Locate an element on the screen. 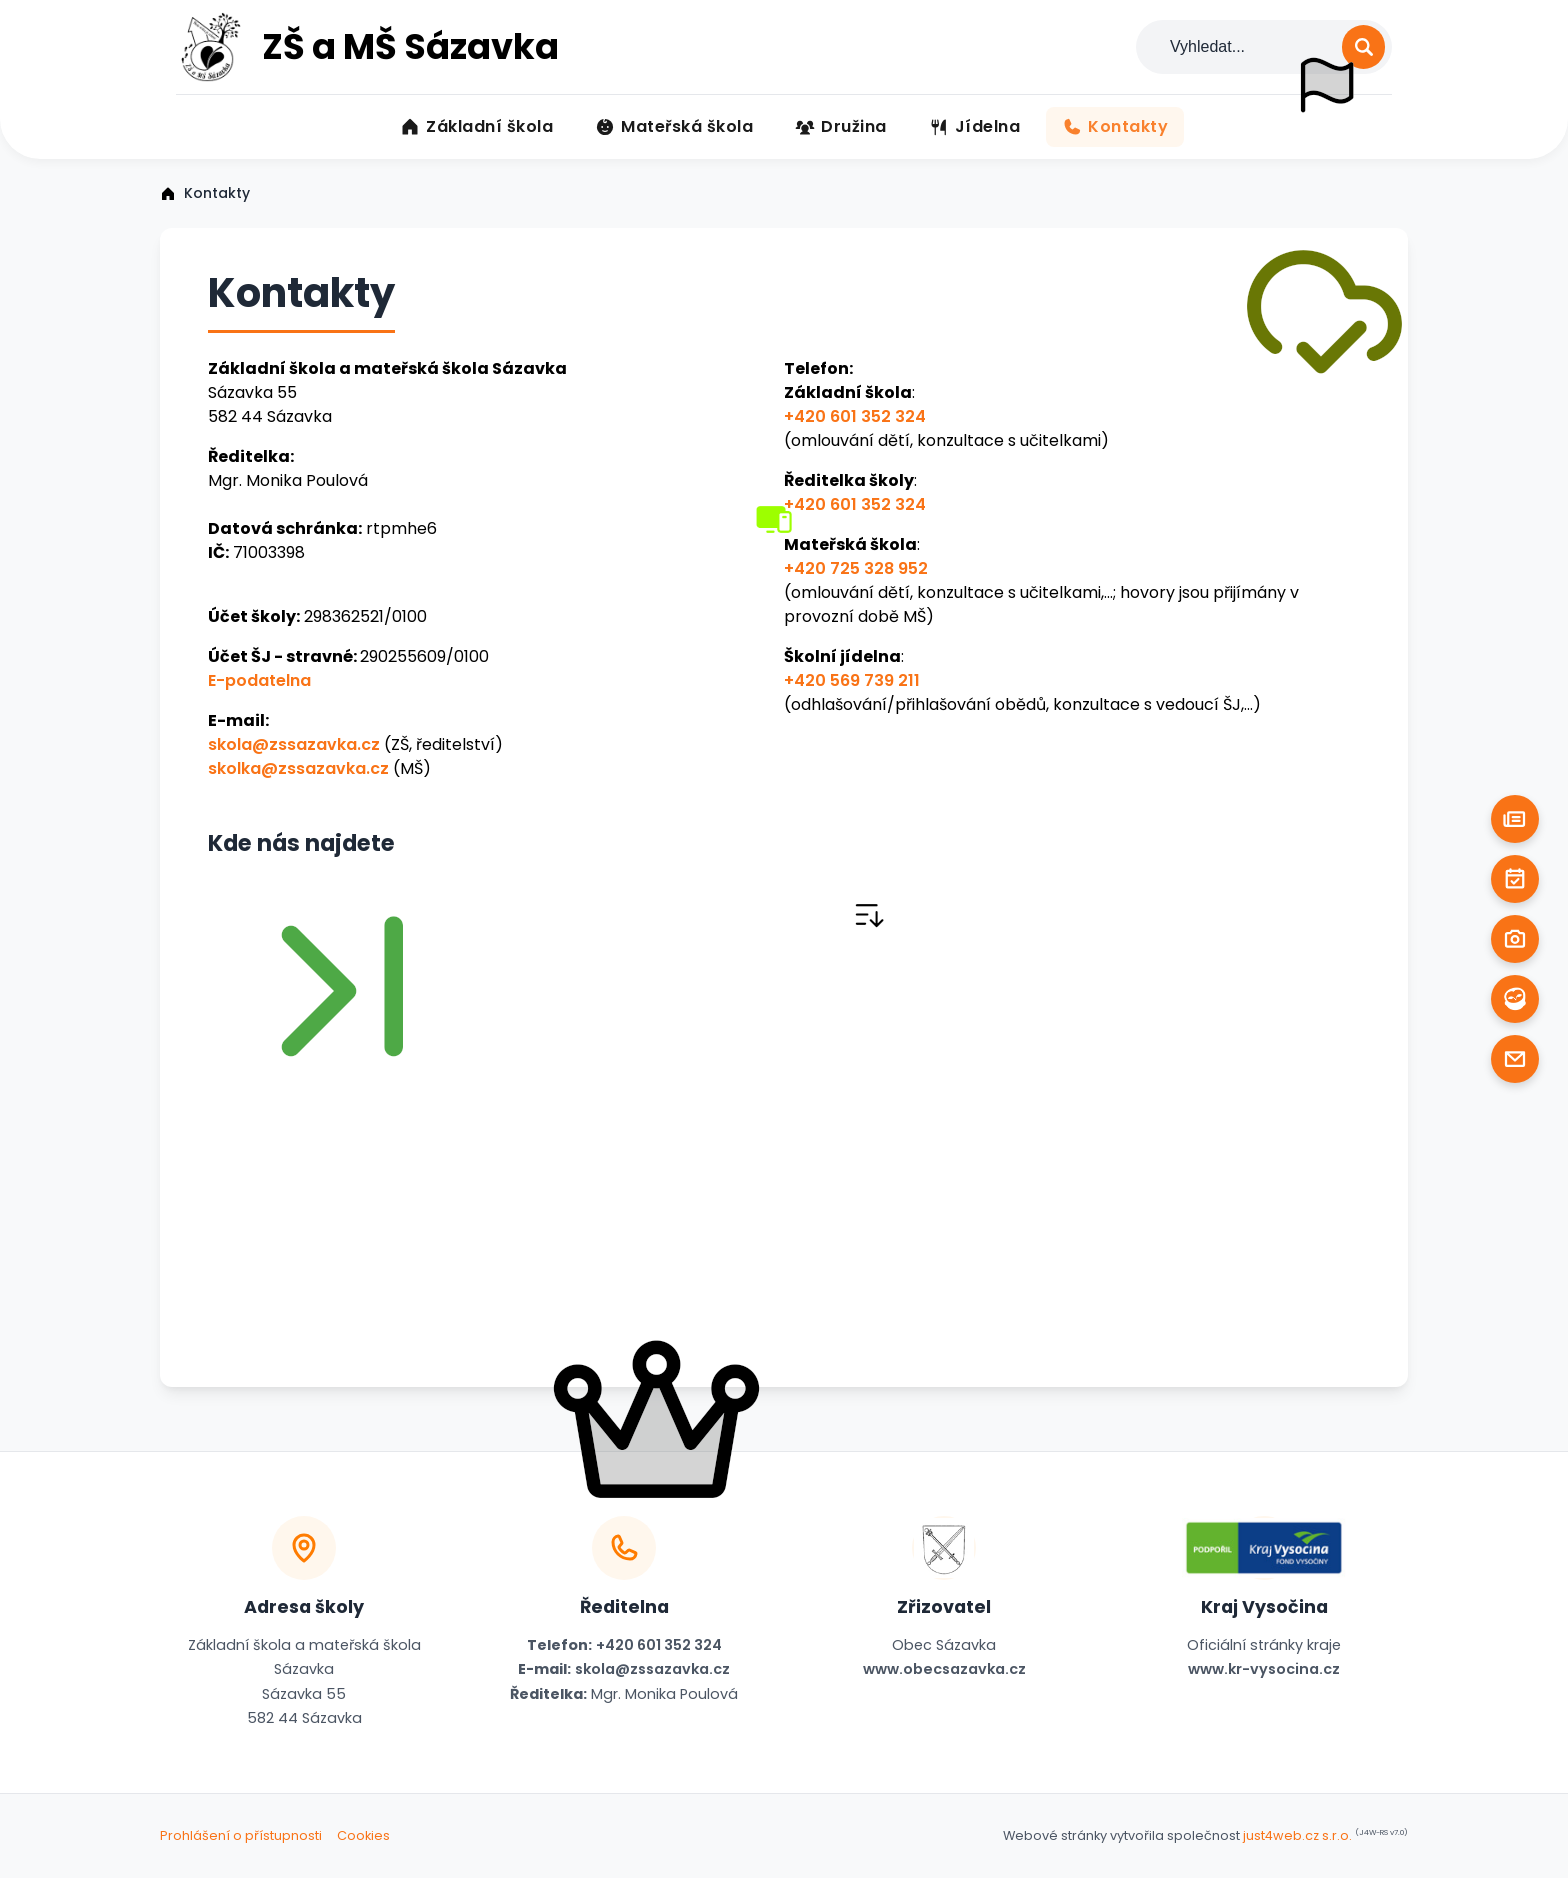 The image size is (1568, 1878). manage connected devices is located at coordinates (773, 519).